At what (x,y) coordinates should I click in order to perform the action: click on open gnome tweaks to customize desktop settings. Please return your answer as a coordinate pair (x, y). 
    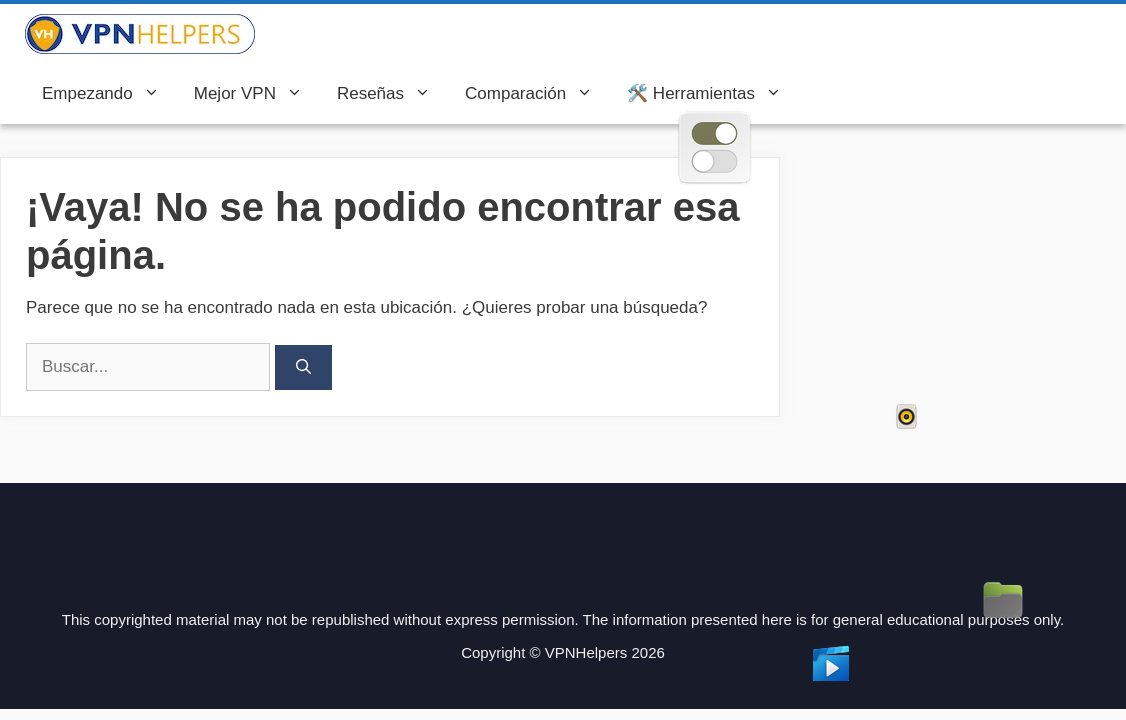
    Looking at the image, I should click on (714, 147).